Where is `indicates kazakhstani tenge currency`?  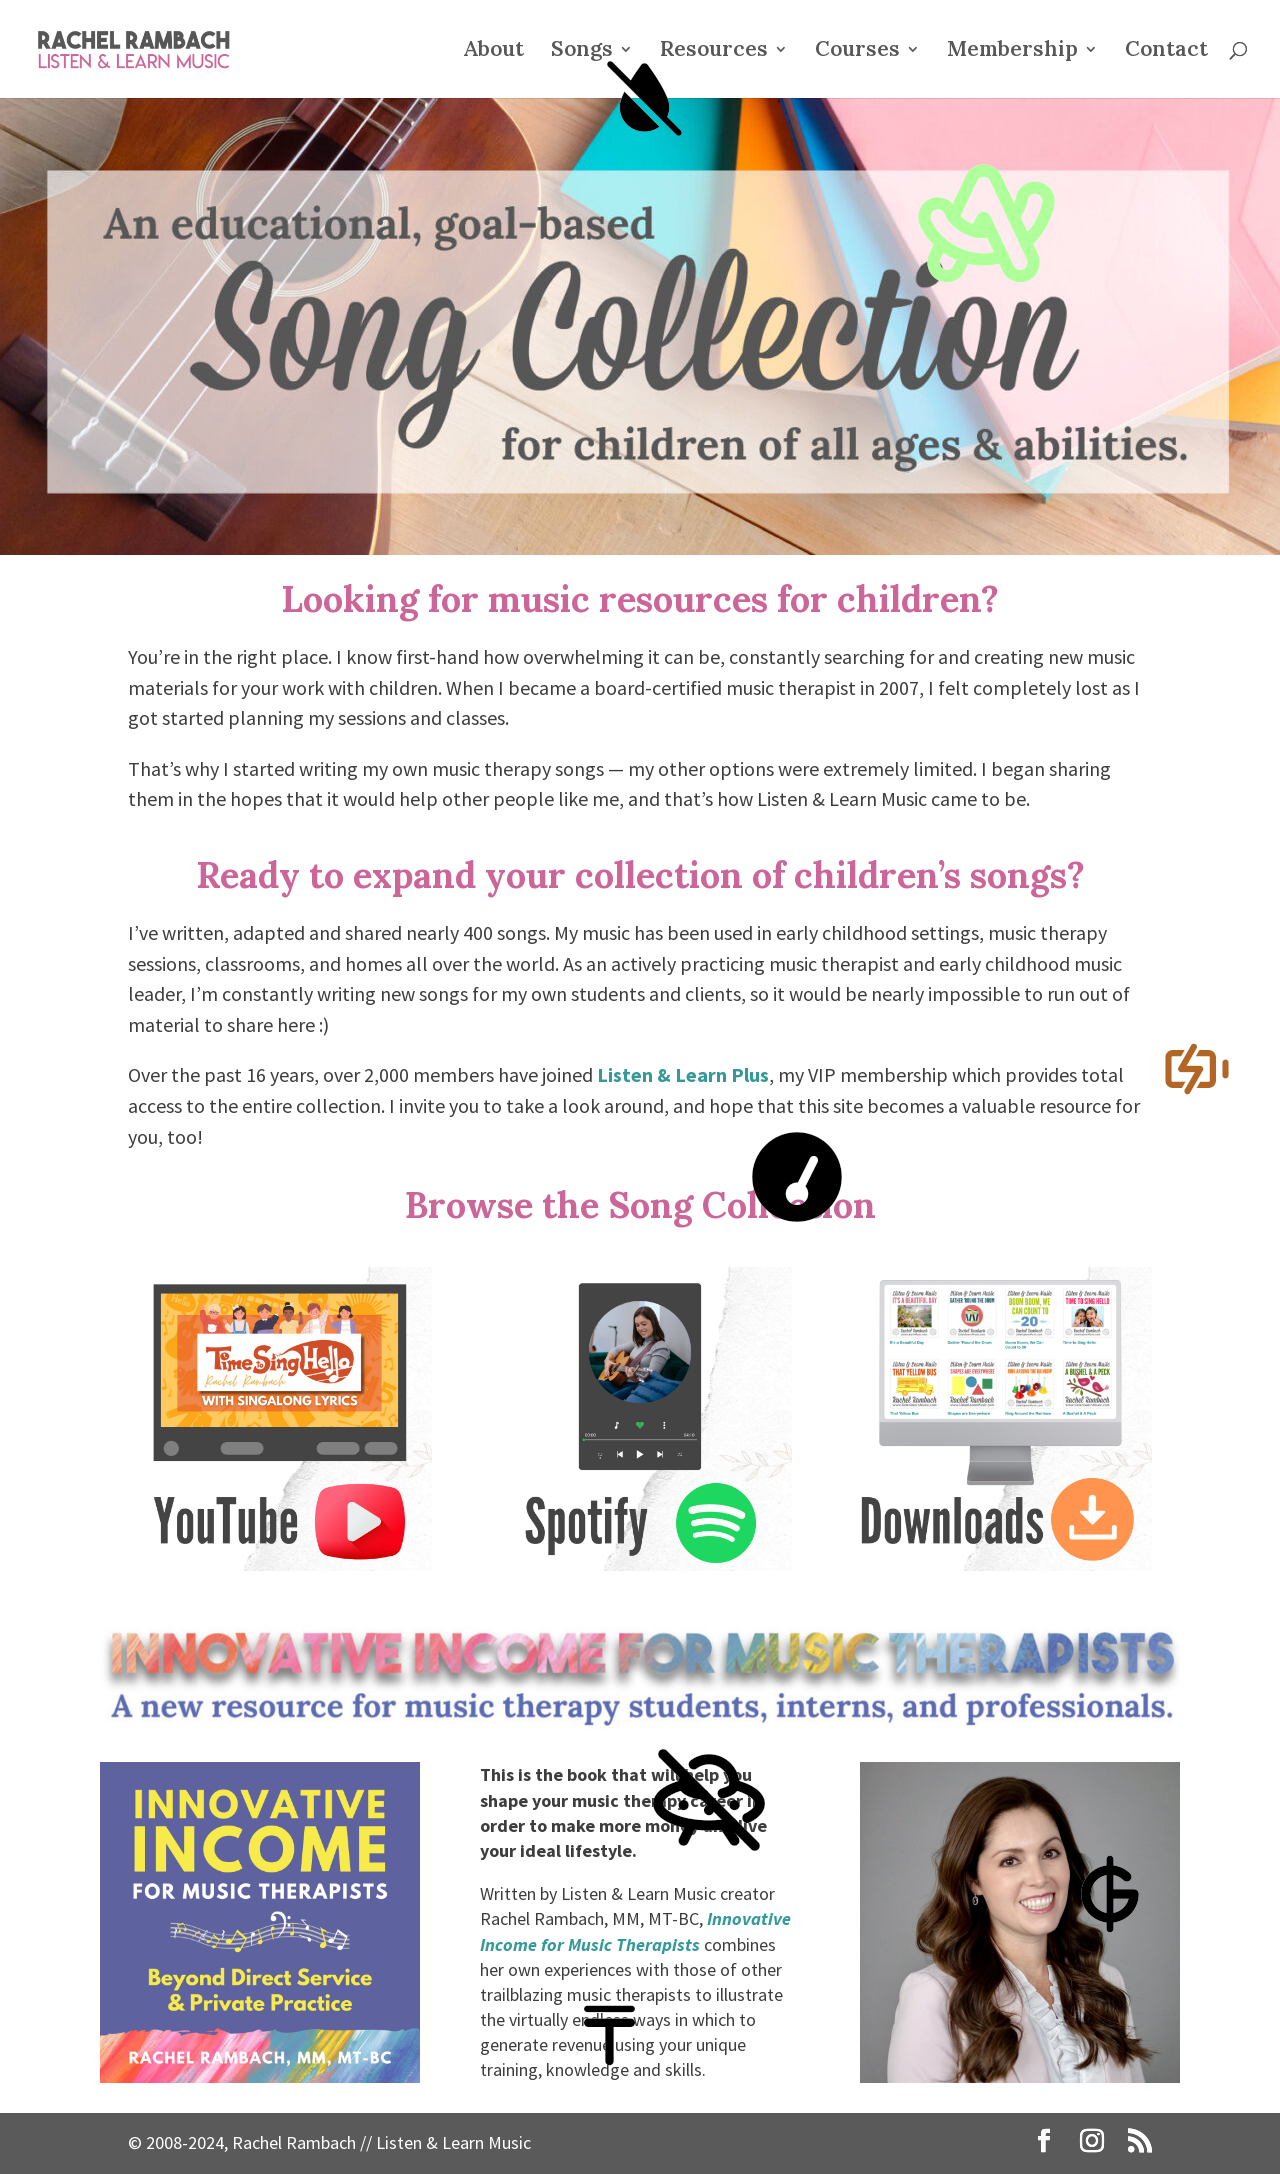 indicates kazakhstani tenge currency is located at coordinates (609, 2035).